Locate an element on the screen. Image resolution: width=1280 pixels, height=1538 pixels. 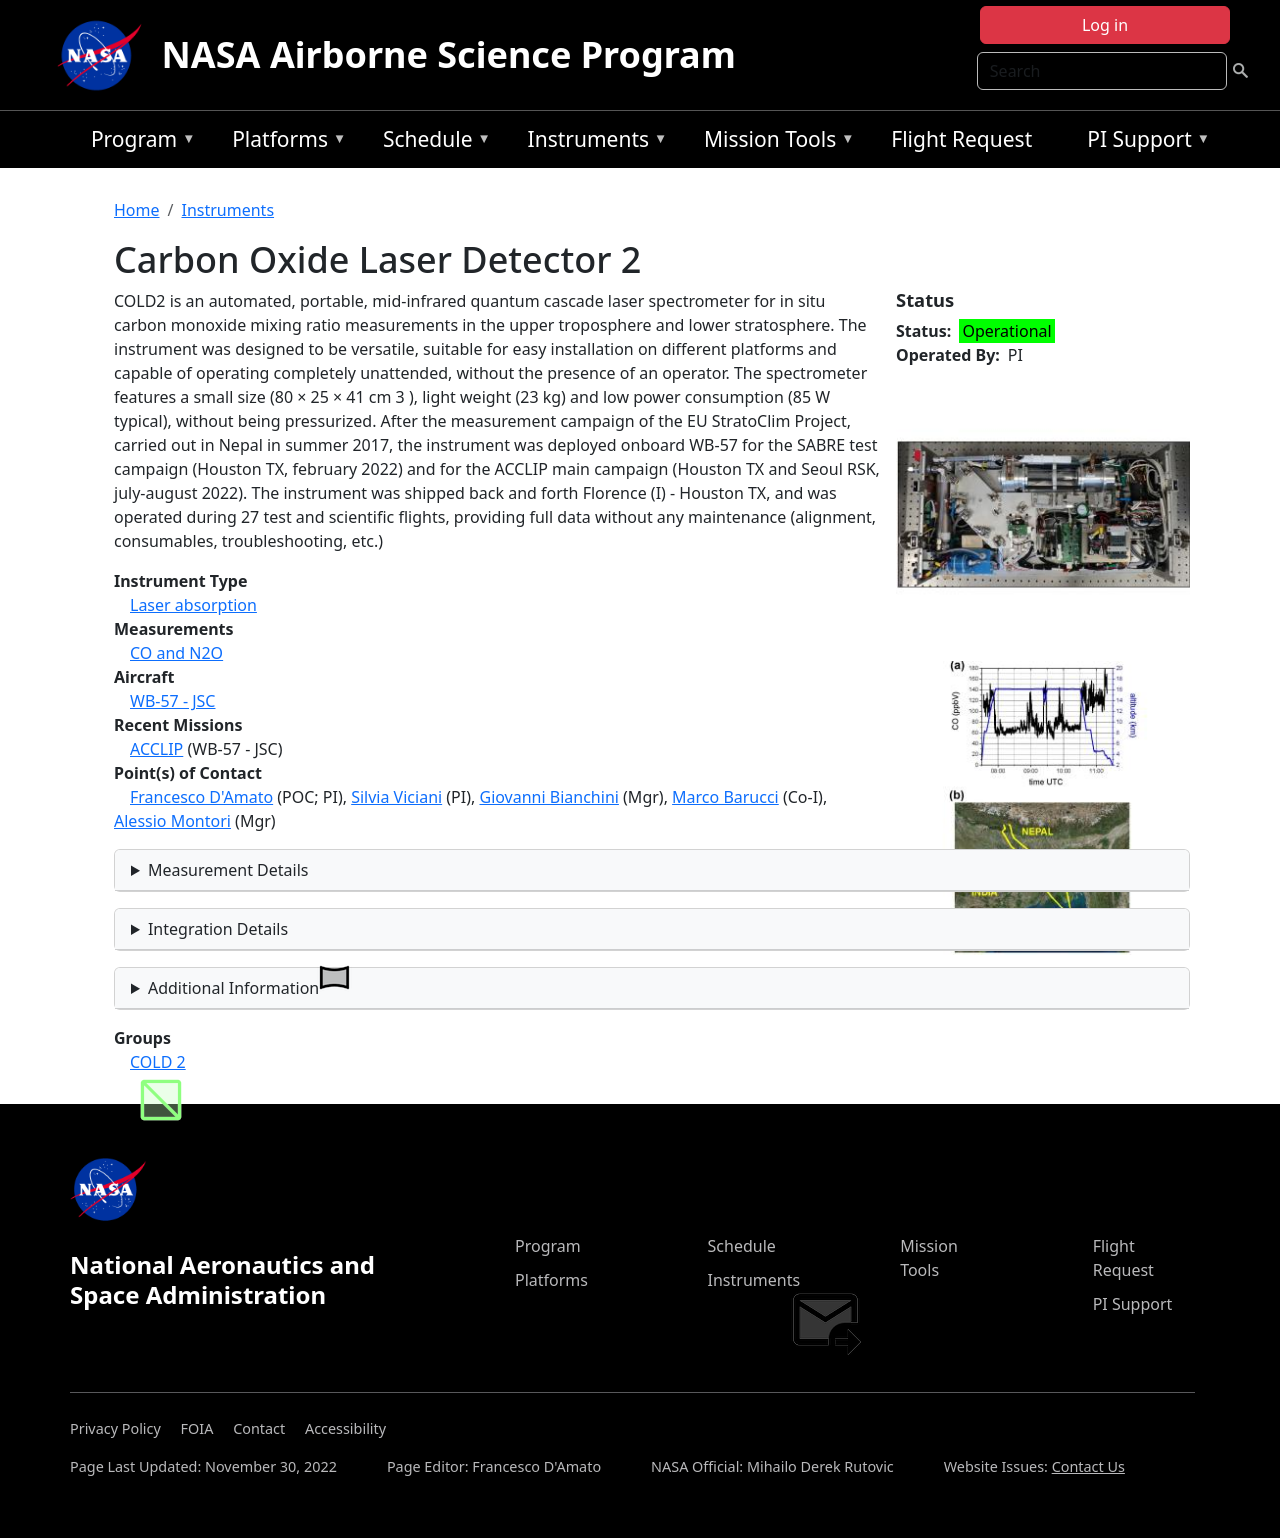
forward an email to another recipient is located at coordinates (825, 1319).